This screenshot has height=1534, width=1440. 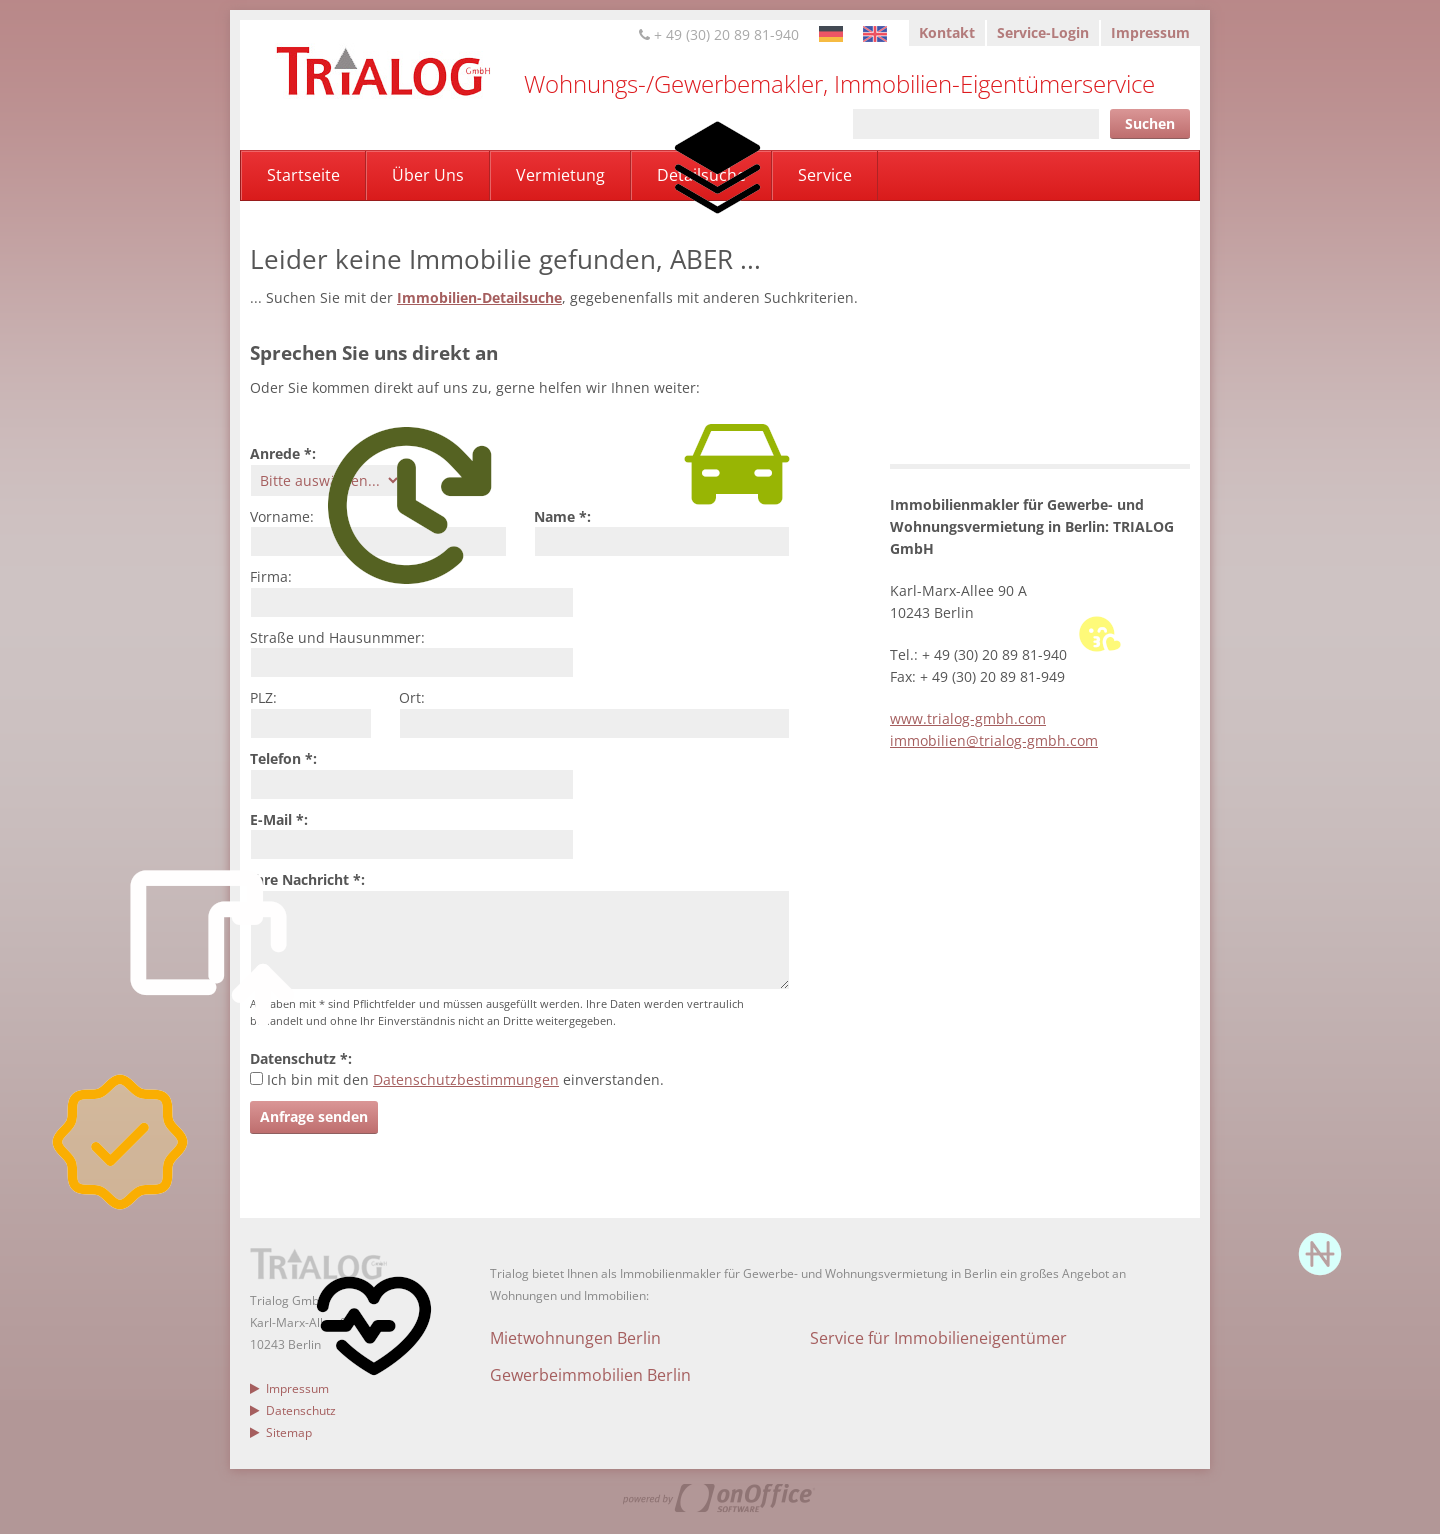 What do you see at coordinates (1320, 1254) in the screenshot?
I see `view balance in Nigerian naira` at bounding box center [1320, 1254].